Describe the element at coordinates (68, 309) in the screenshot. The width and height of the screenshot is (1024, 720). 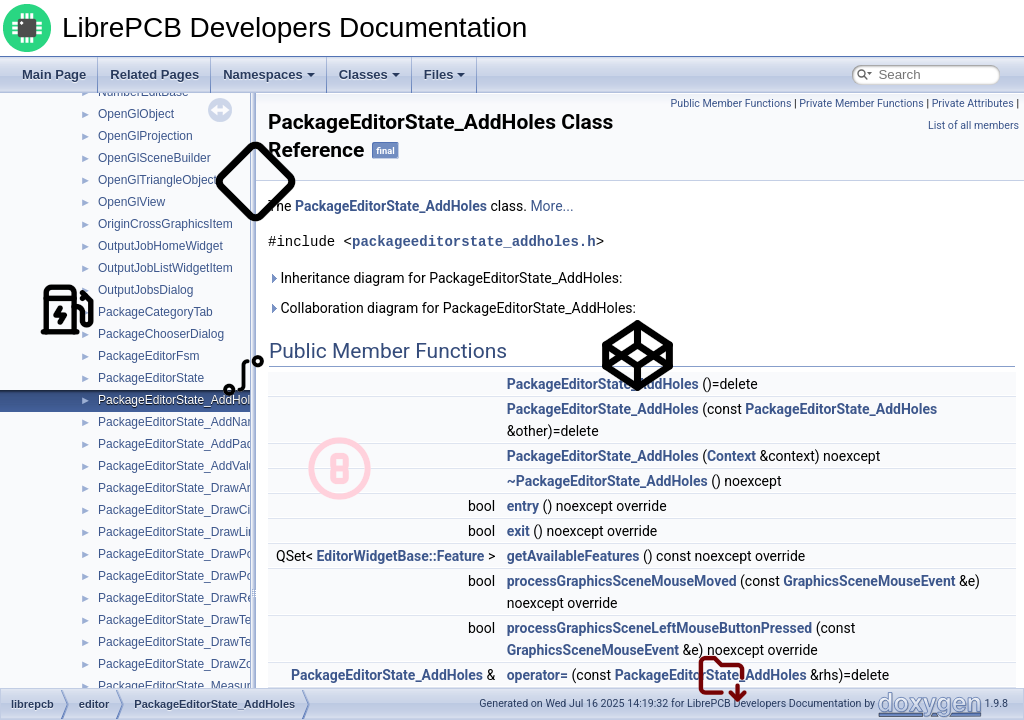
I see `find nearby electric vehicle charging stations` at that location.